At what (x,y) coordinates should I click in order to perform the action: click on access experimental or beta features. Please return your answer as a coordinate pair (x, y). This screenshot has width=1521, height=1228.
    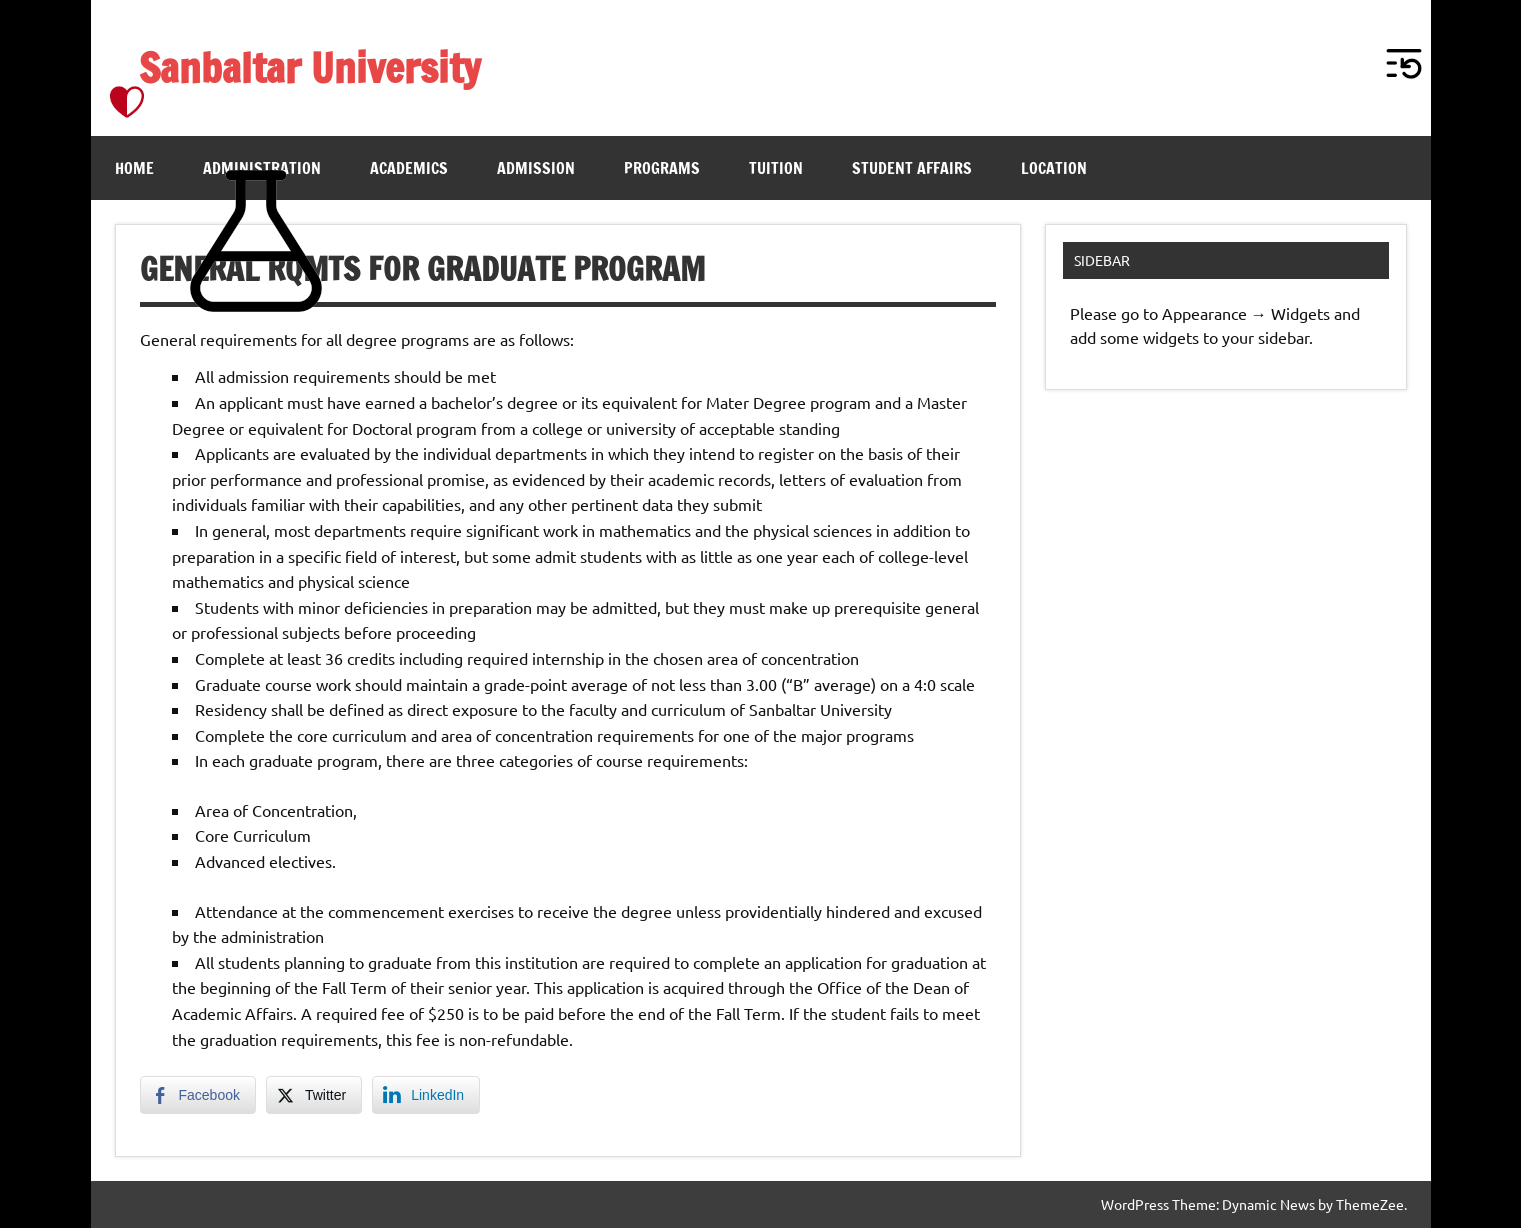
    Looking at the image, I should click on (256, 241).